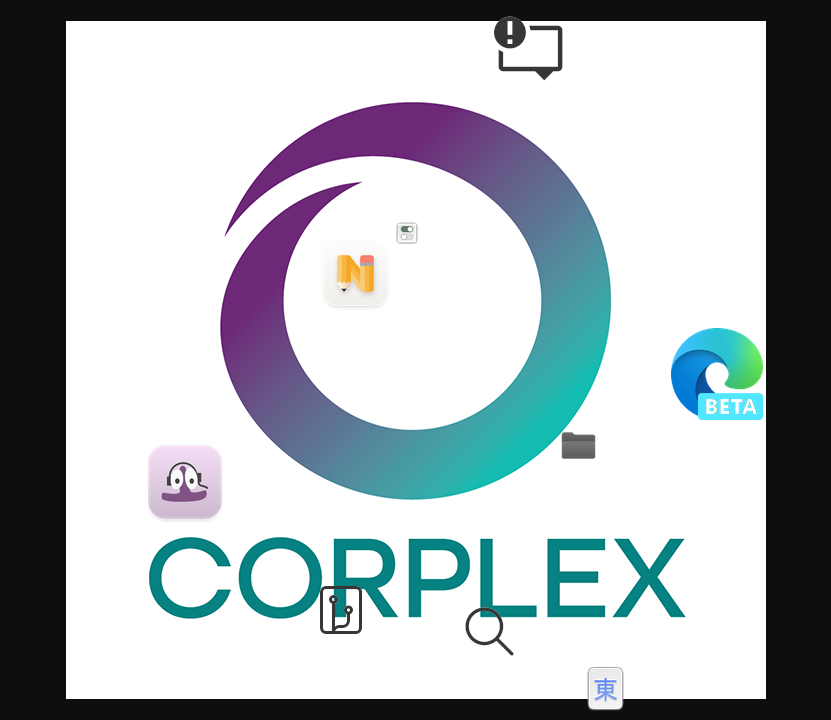 The image size is (831, 720). I want to click on launch gnome mahjongg game, so click(605, 688).